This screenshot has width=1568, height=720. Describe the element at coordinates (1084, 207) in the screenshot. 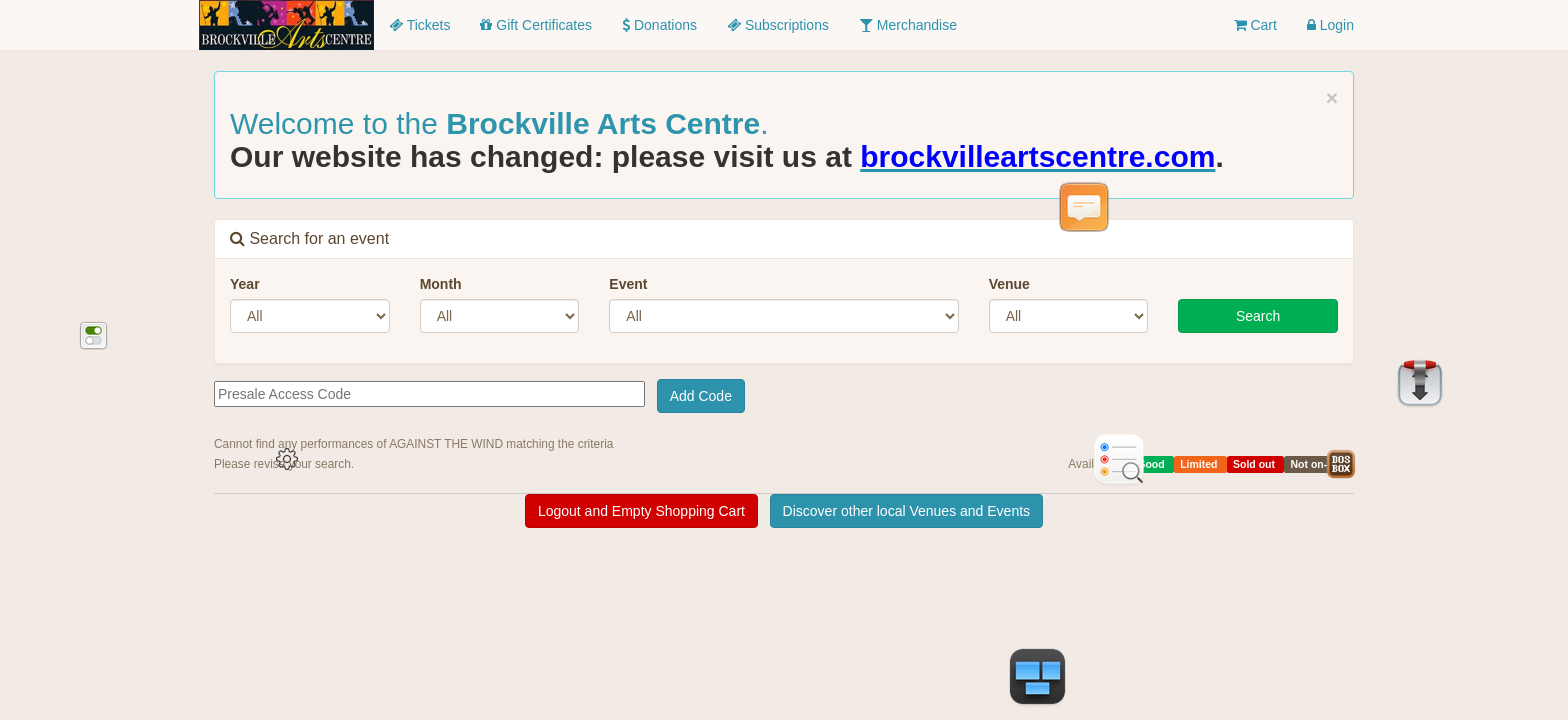

I see `open internet chat application` at that location.